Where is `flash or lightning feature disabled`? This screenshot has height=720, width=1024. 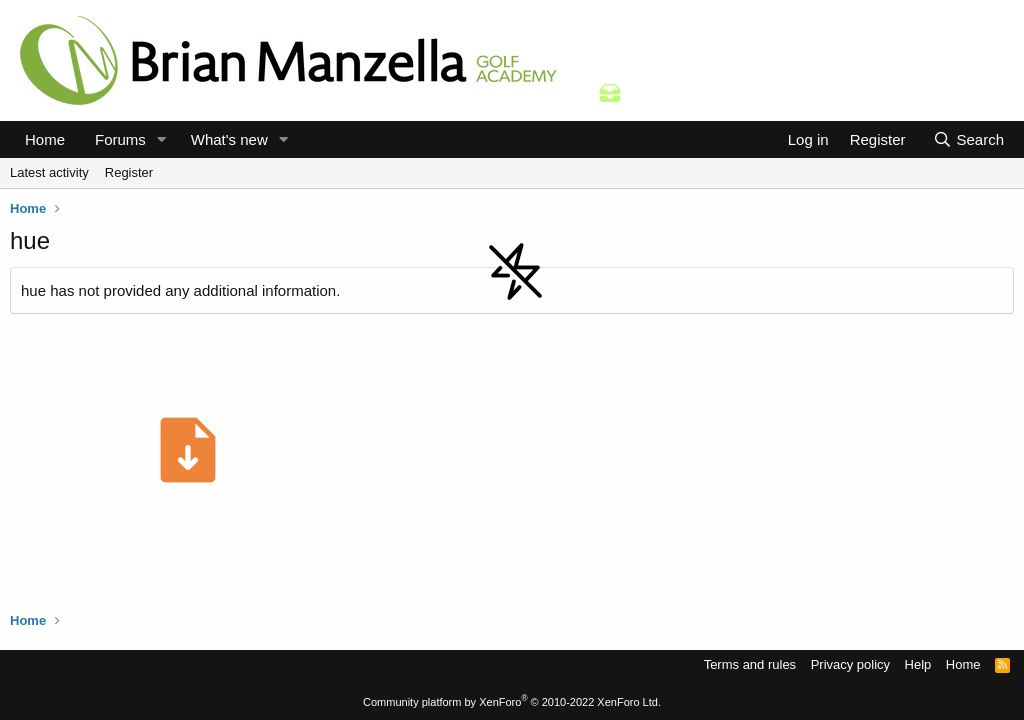
flash or lightning feature disabled is located at coordinates (515, 271).